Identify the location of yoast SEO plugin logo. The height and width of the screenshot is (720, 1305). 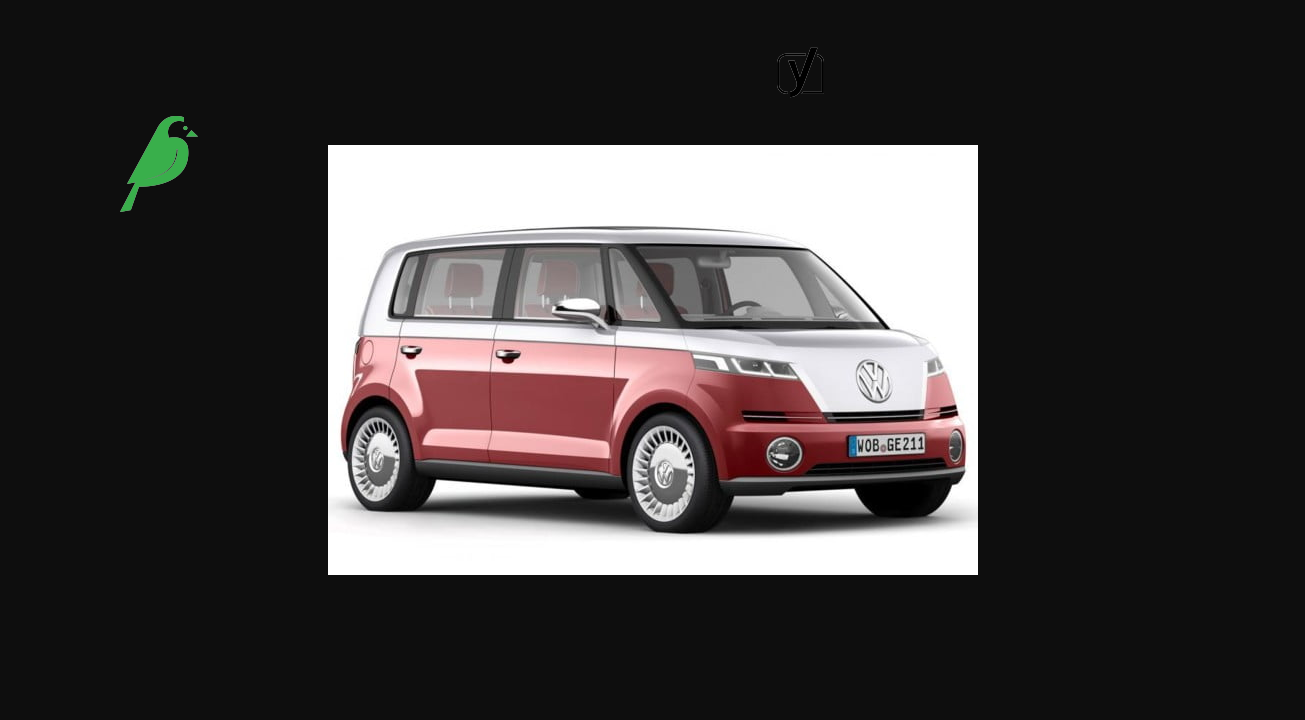
(800, 72).